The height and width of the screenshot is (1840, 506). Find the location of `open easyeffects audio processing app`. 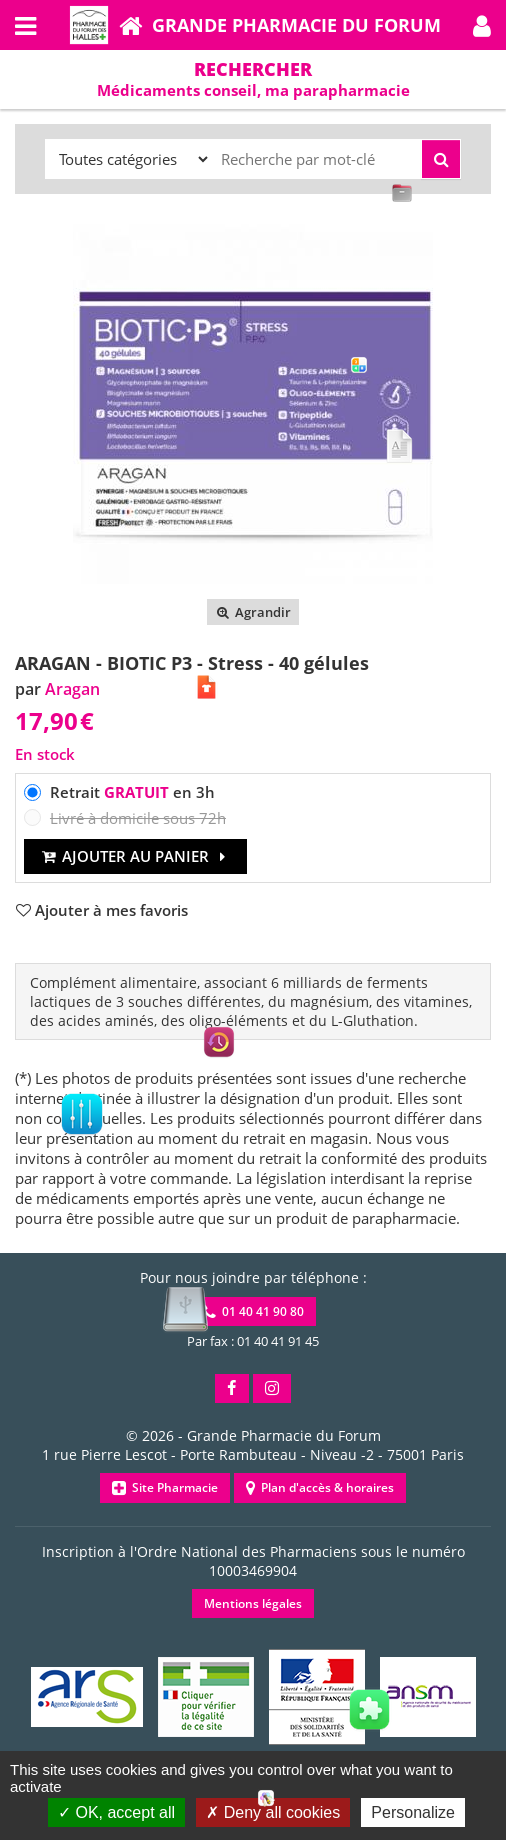

open easyeffects audio processing app is located at coordinates (82, 1114).